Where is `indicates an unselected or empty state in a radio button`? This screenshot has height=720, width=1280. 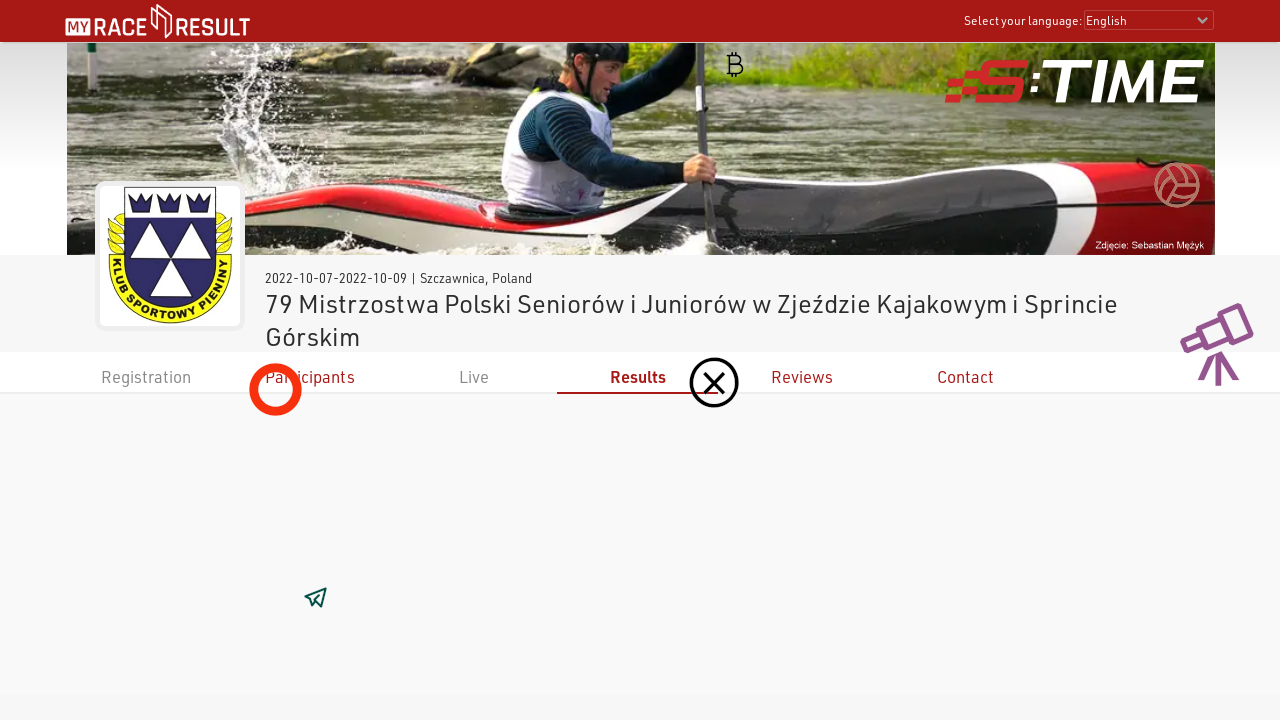
indicates an unselected or empty state in a radio button is located at coordinates (275, 389).